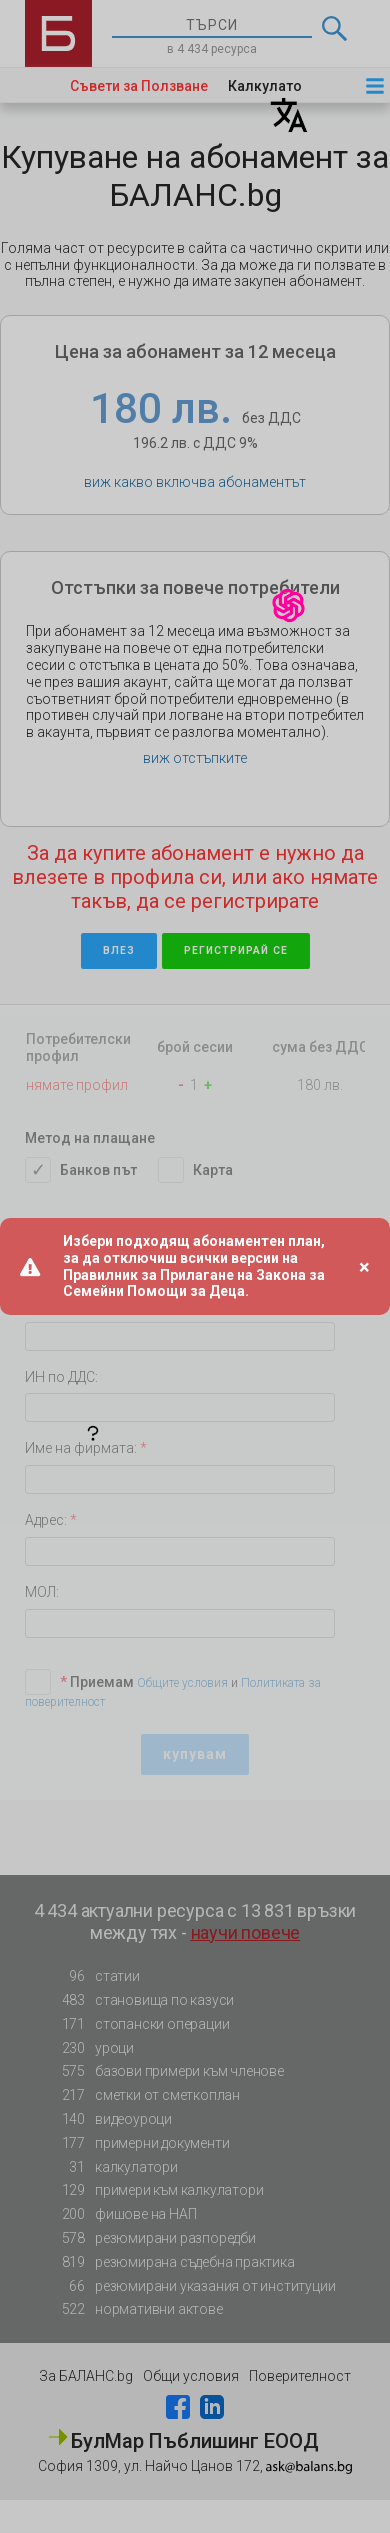 The image size is (390, 2533). I want to click on access OpenAI services or ChatGPT, so click(288, 605).